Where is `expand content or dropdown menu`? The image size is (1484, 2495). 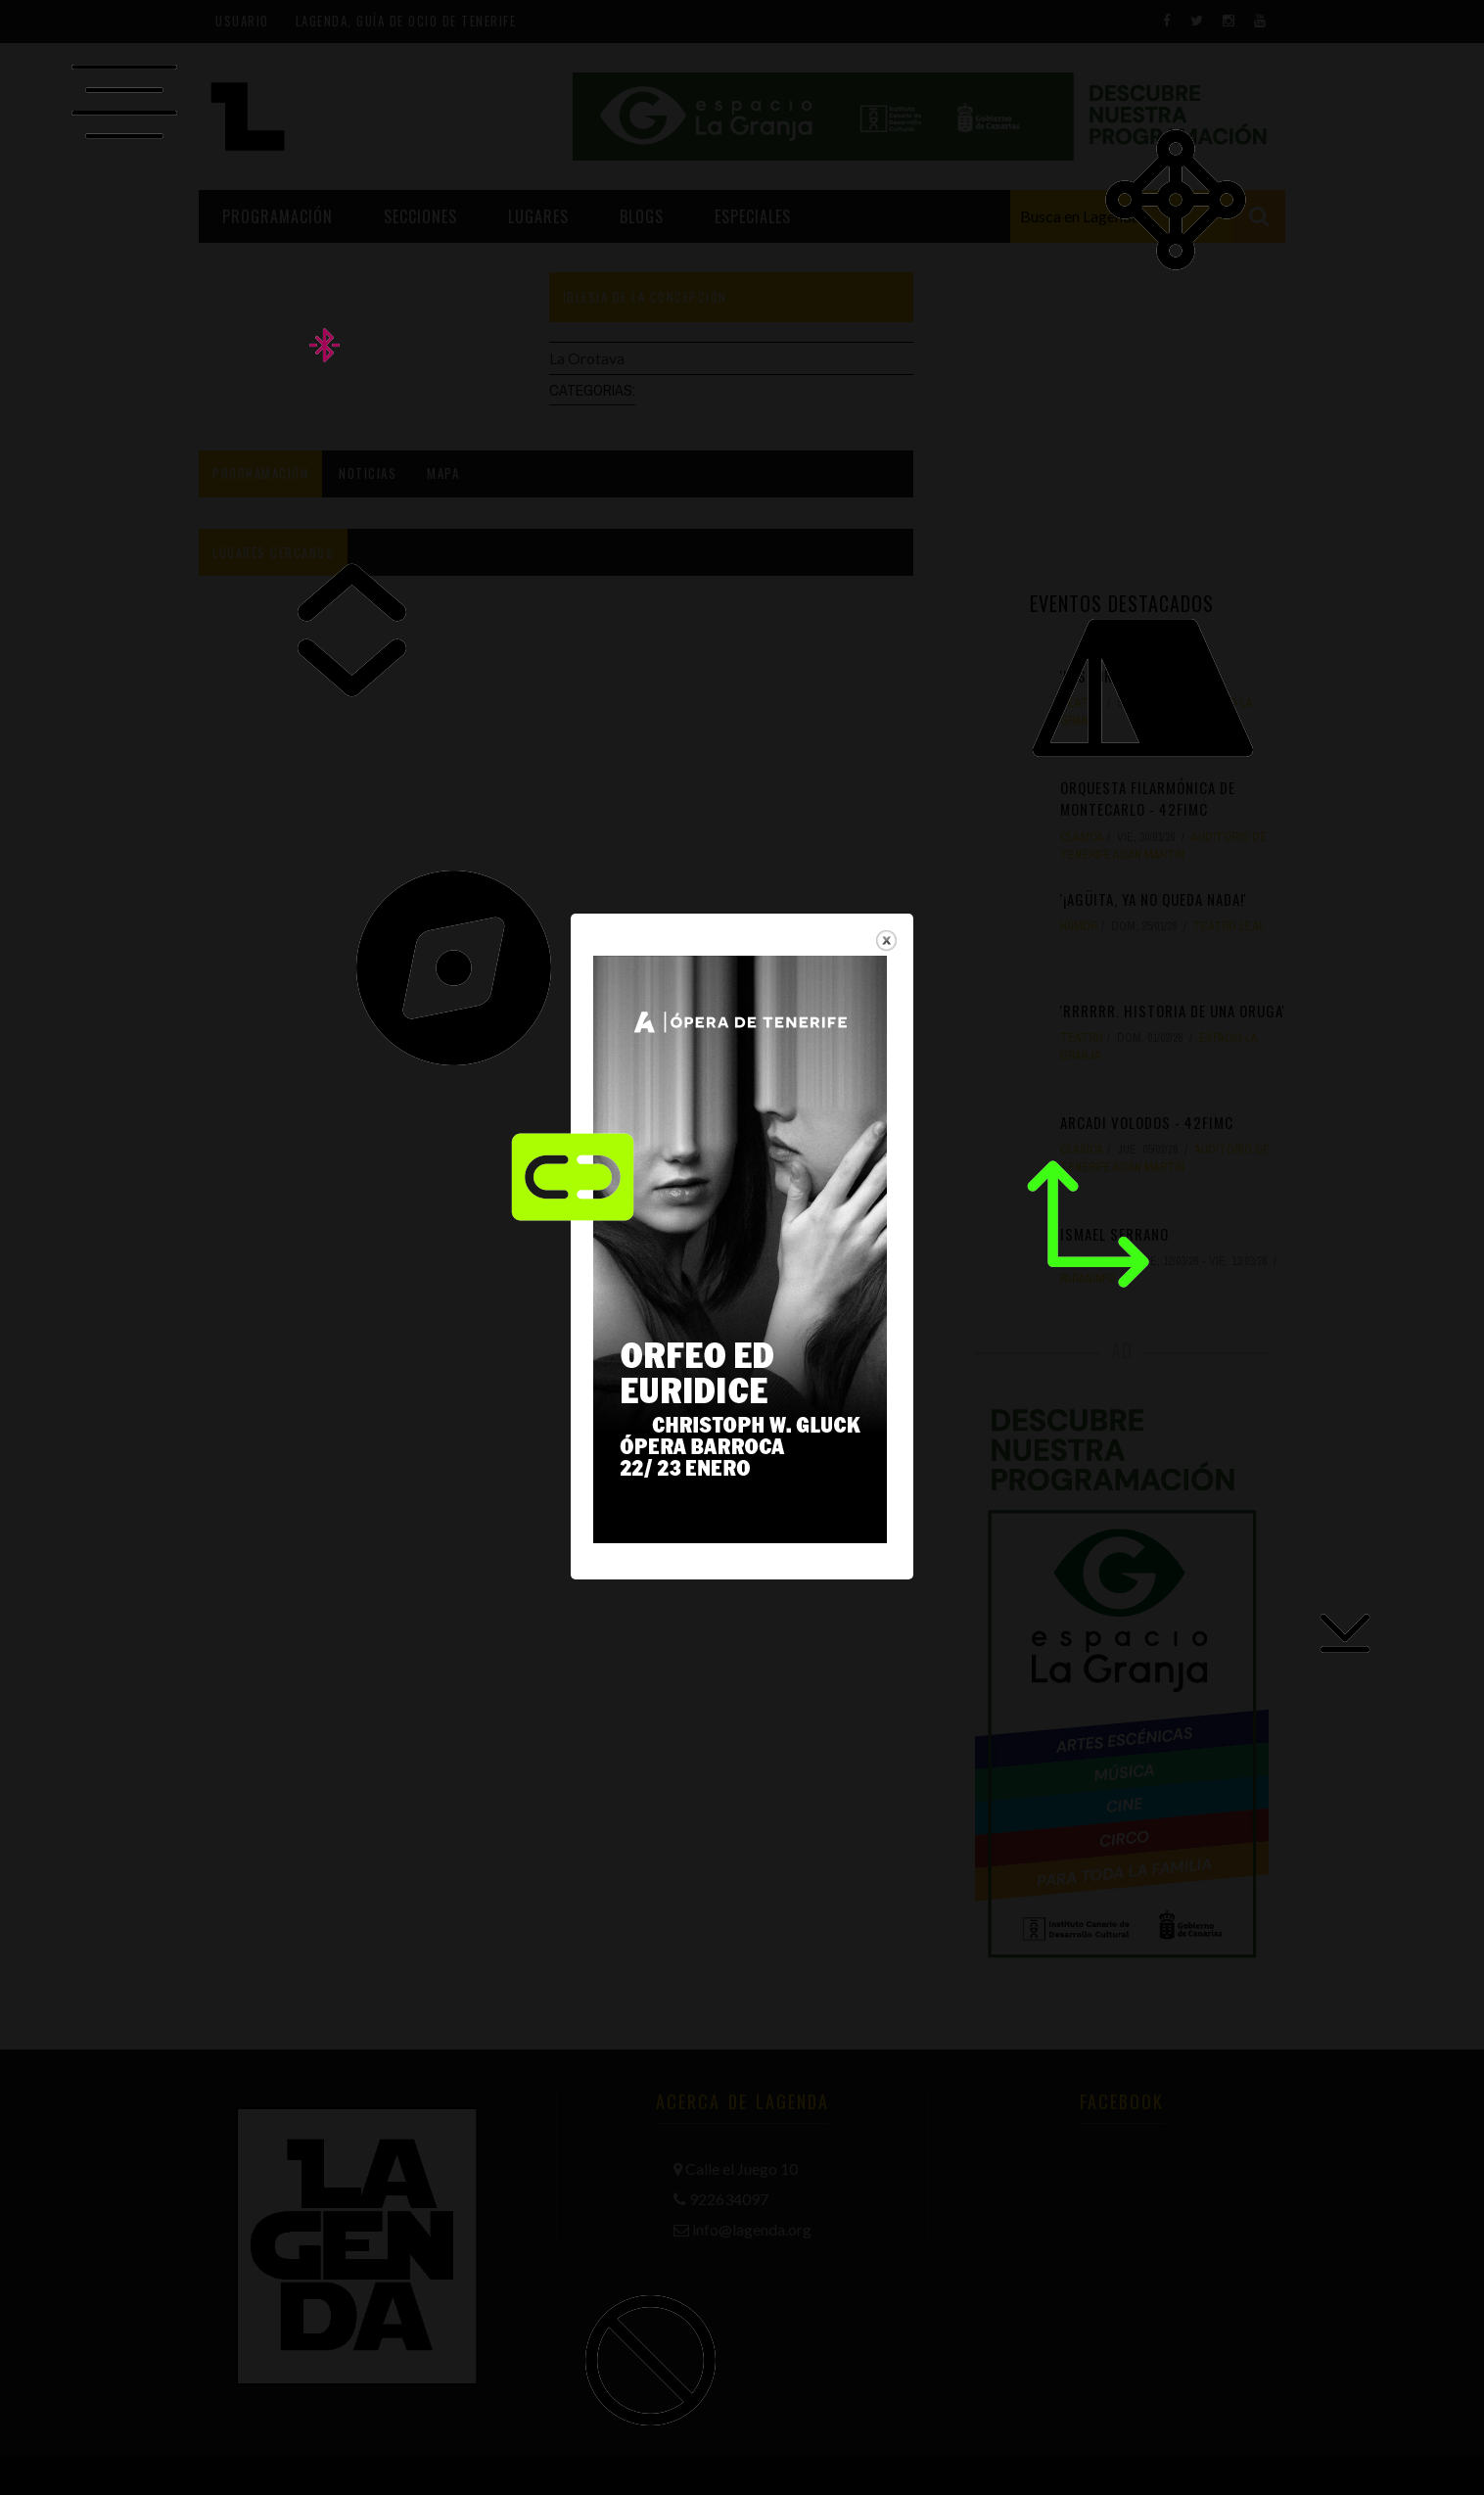 expand content or dropdown menu is located at coordinates (1345, 1632).